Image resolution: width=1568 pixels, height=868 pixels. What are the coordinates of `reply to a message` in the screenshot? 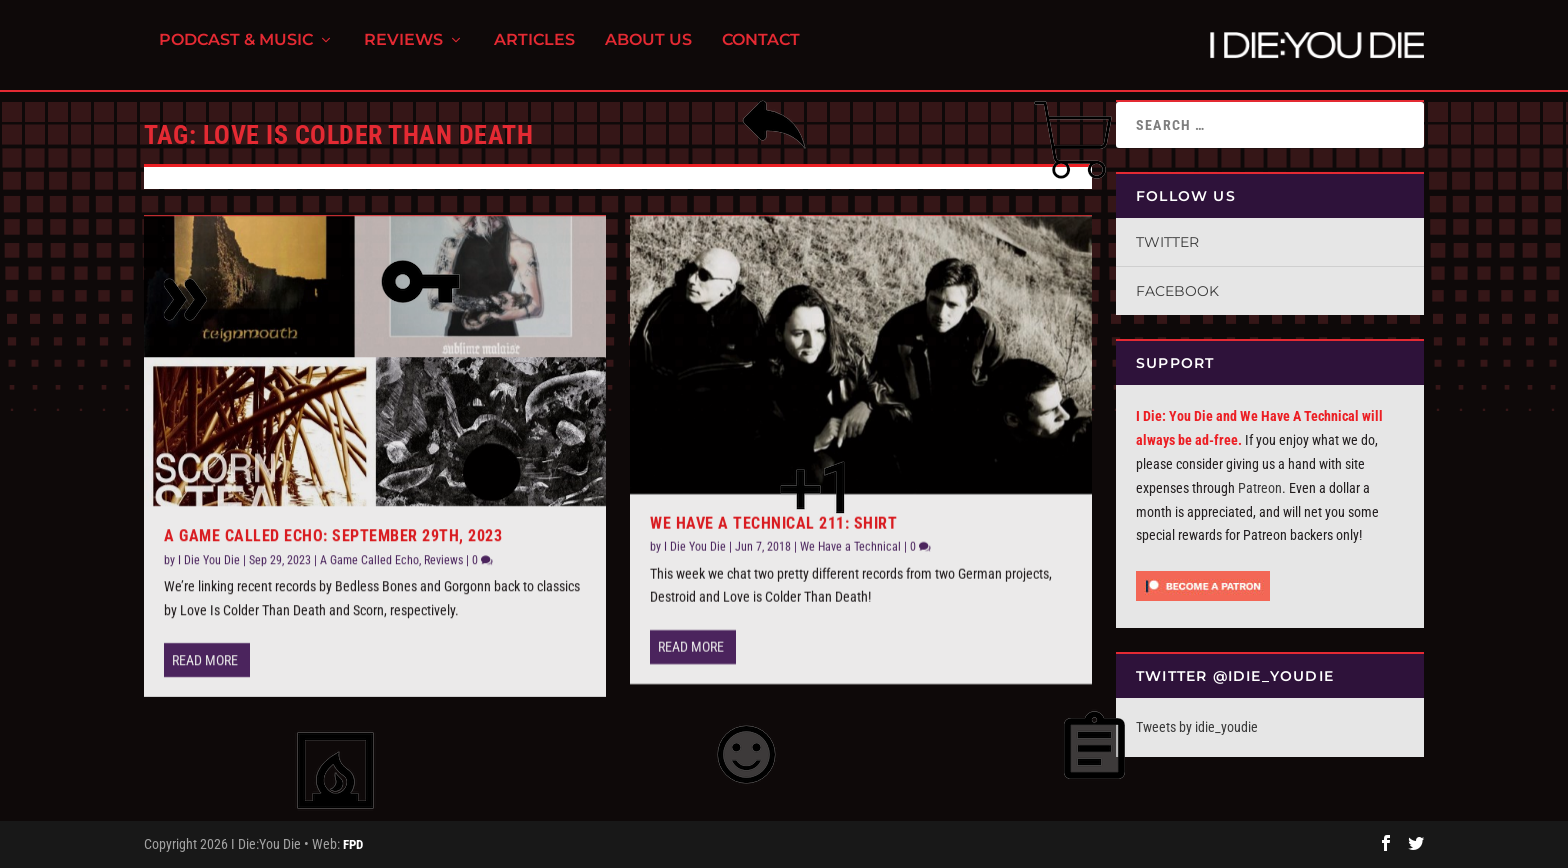 It's located at (773, 120).